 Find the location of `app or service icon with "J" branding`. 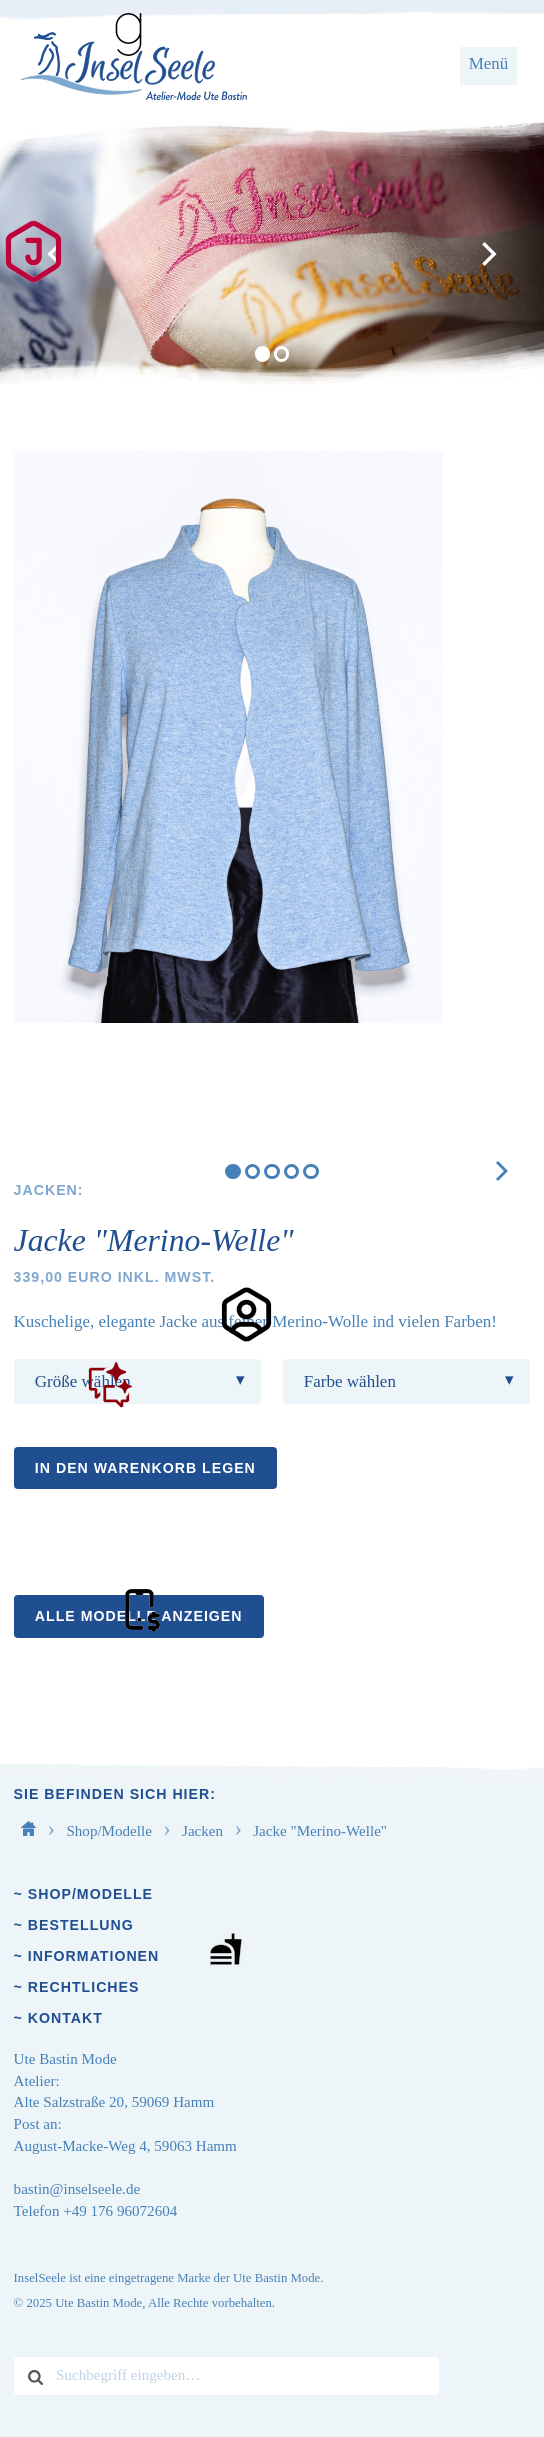

app or service icon with "J" branding is located at coordinates (33, 251).